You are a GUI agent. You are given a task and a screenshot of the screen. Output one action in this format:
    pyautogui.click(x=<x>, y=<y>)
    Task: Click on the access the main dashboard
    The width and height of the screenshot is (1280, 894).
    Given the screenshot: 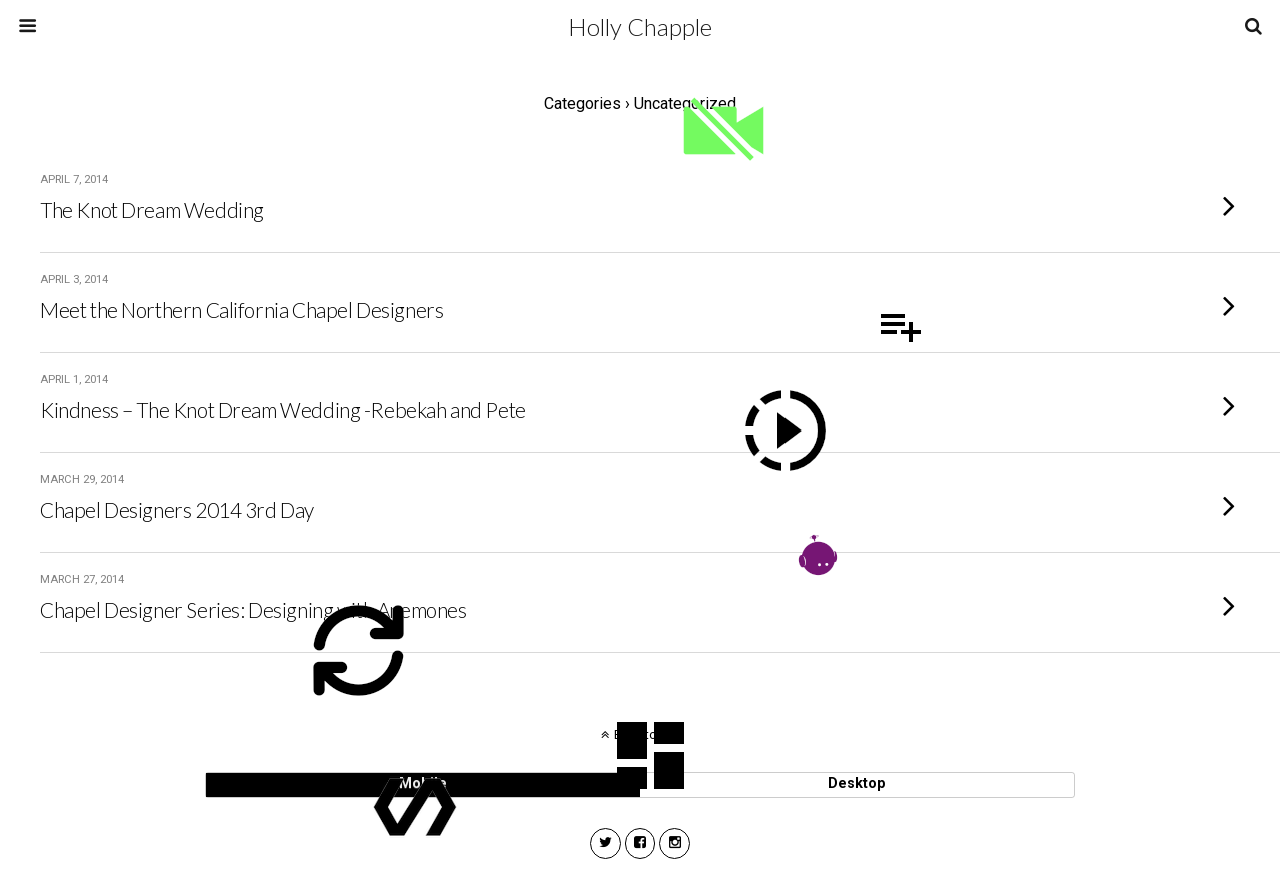 What is the action you would take?
    pyautogui.click(x=650, y=755)
    